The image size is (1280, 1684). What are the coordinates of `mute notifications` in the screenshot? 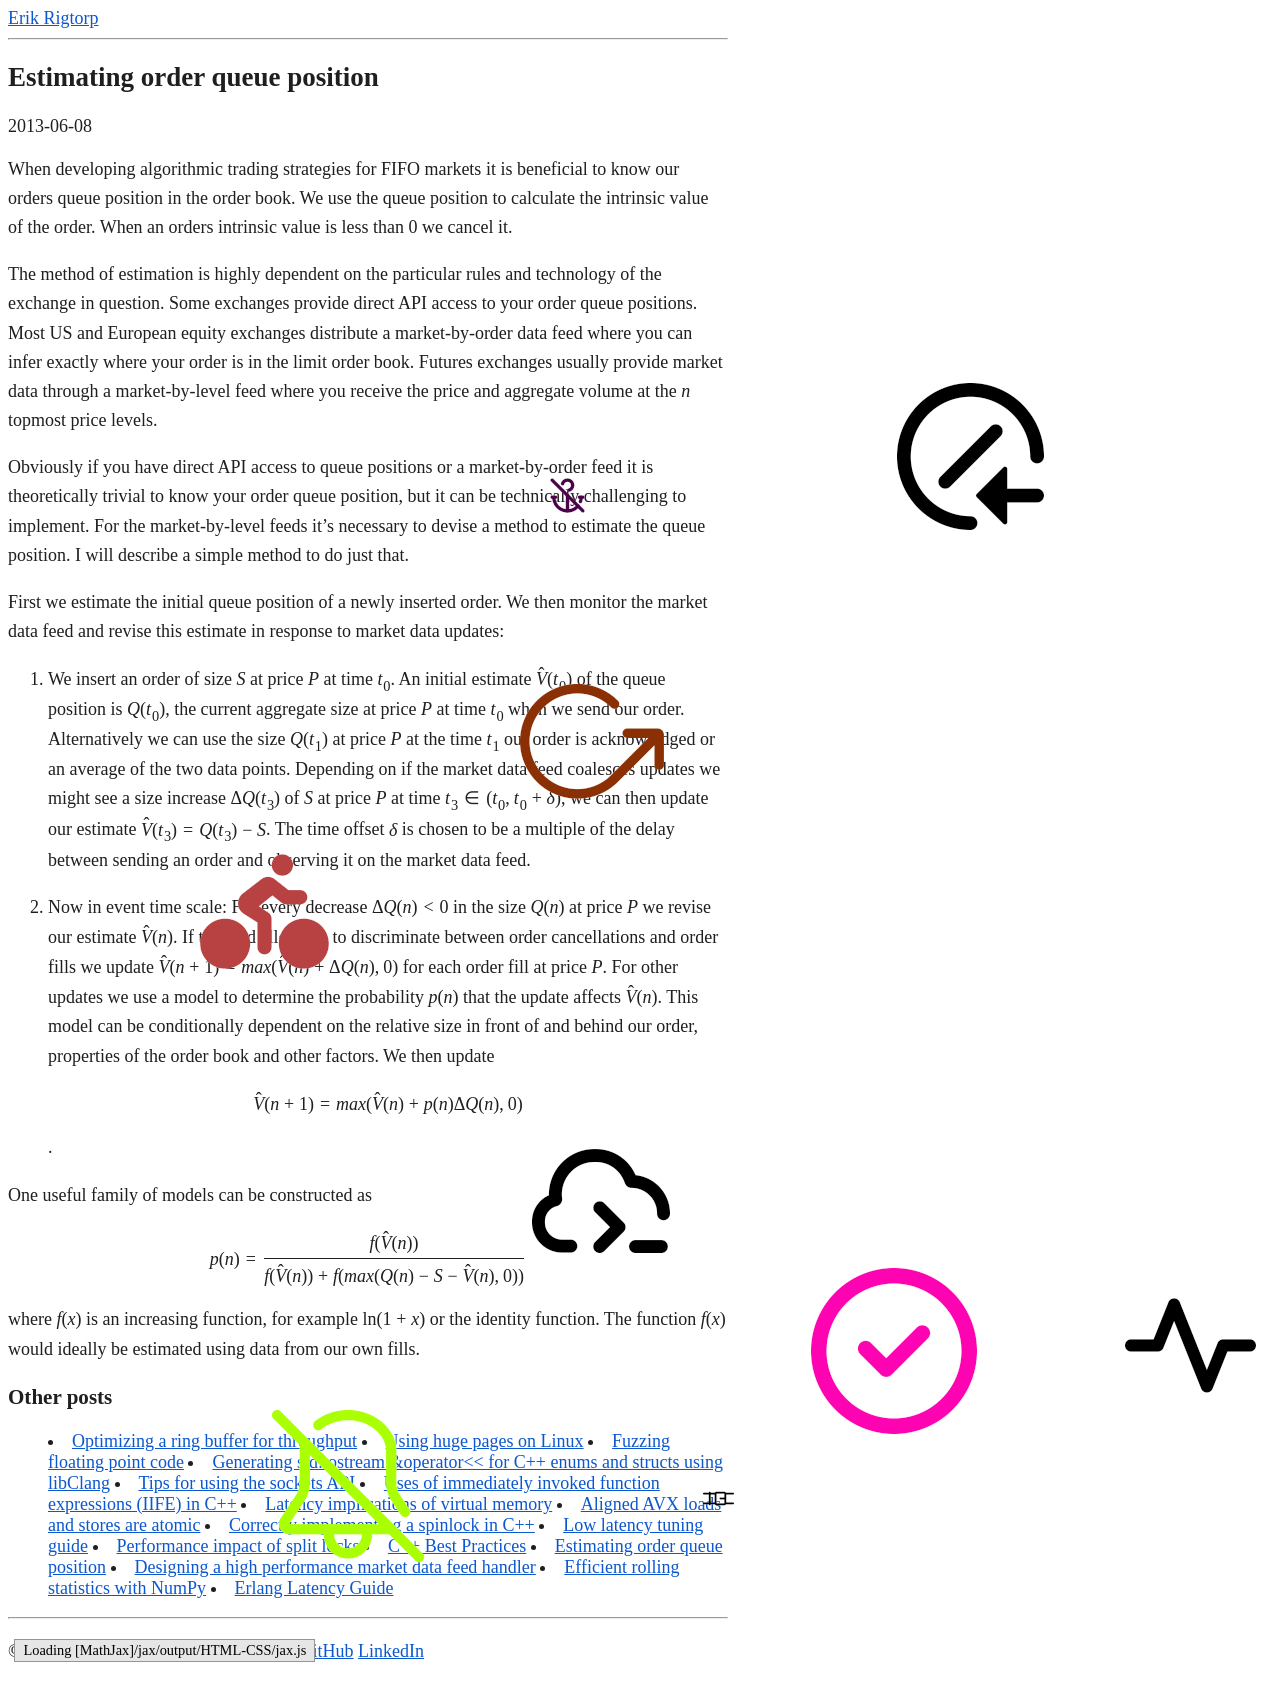 It's located at (348, 1486).